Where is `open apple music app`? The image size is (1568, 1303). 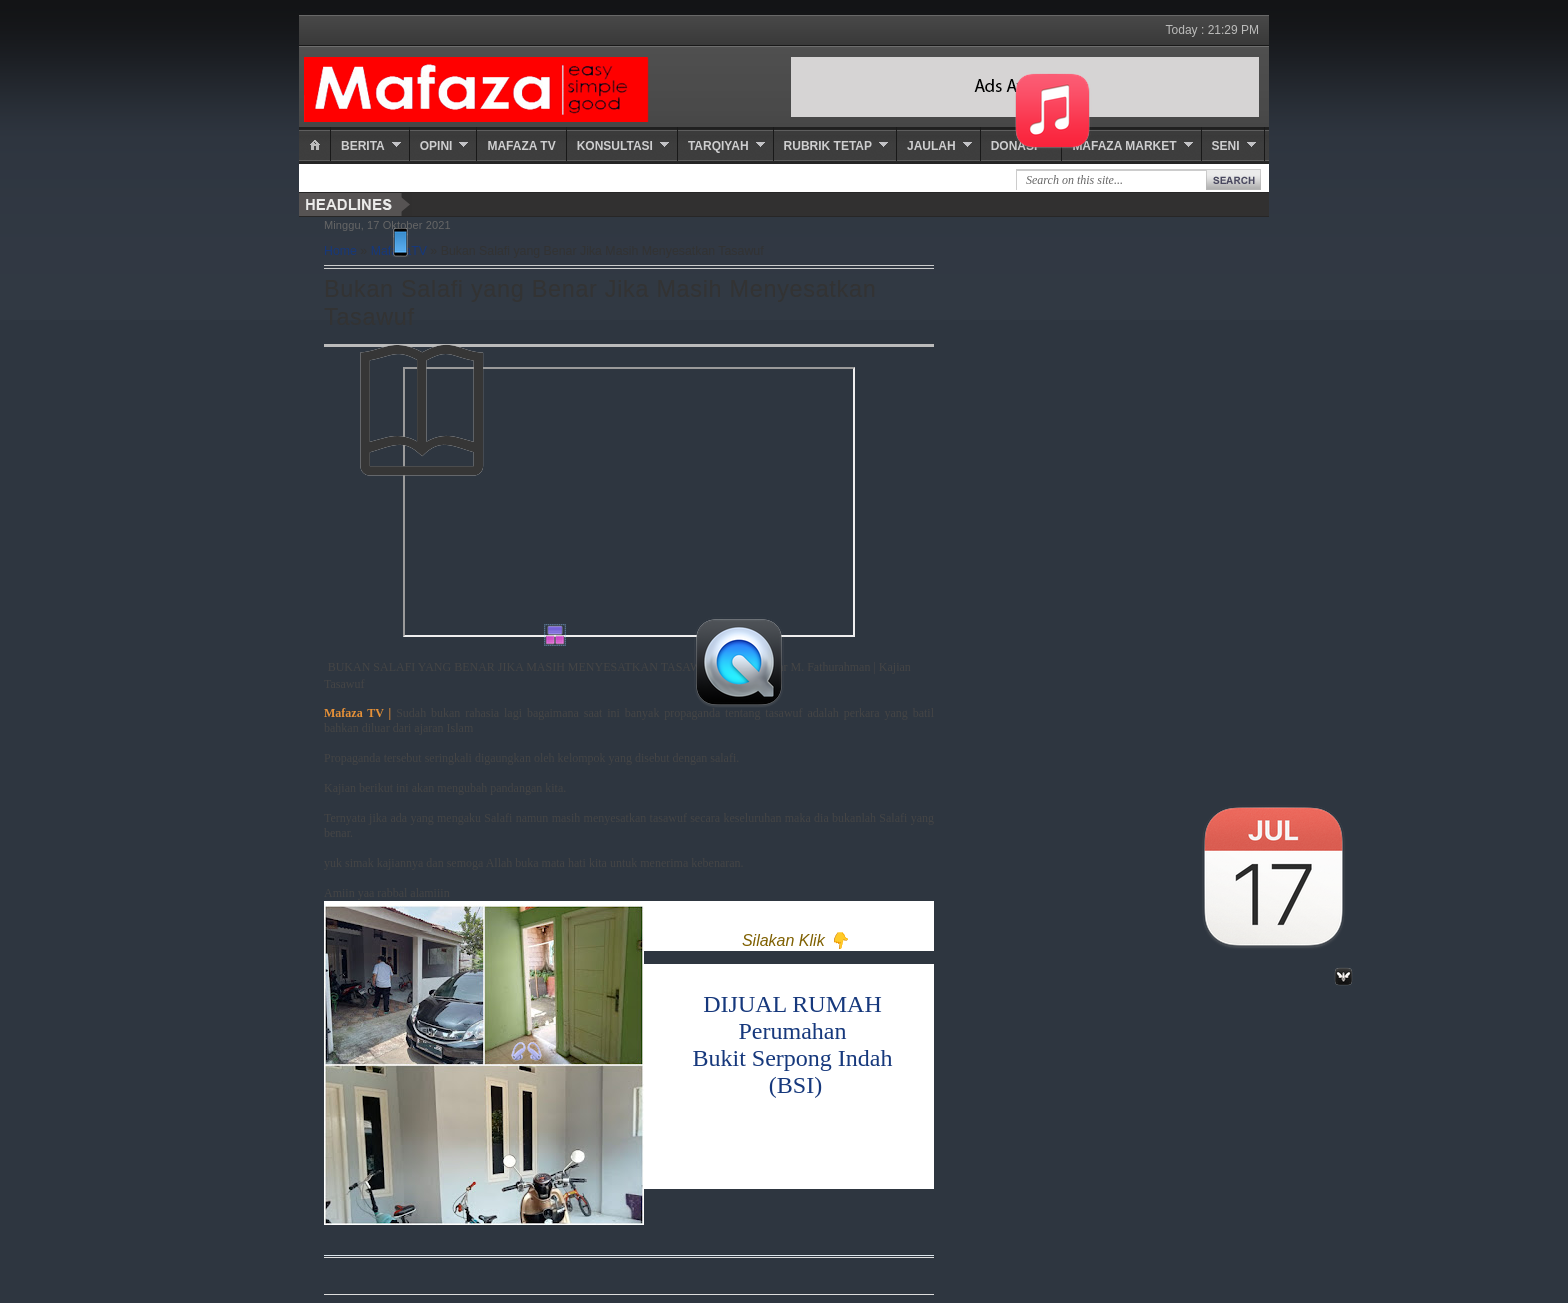
open apple music app is located at coordinates (1052, 110).